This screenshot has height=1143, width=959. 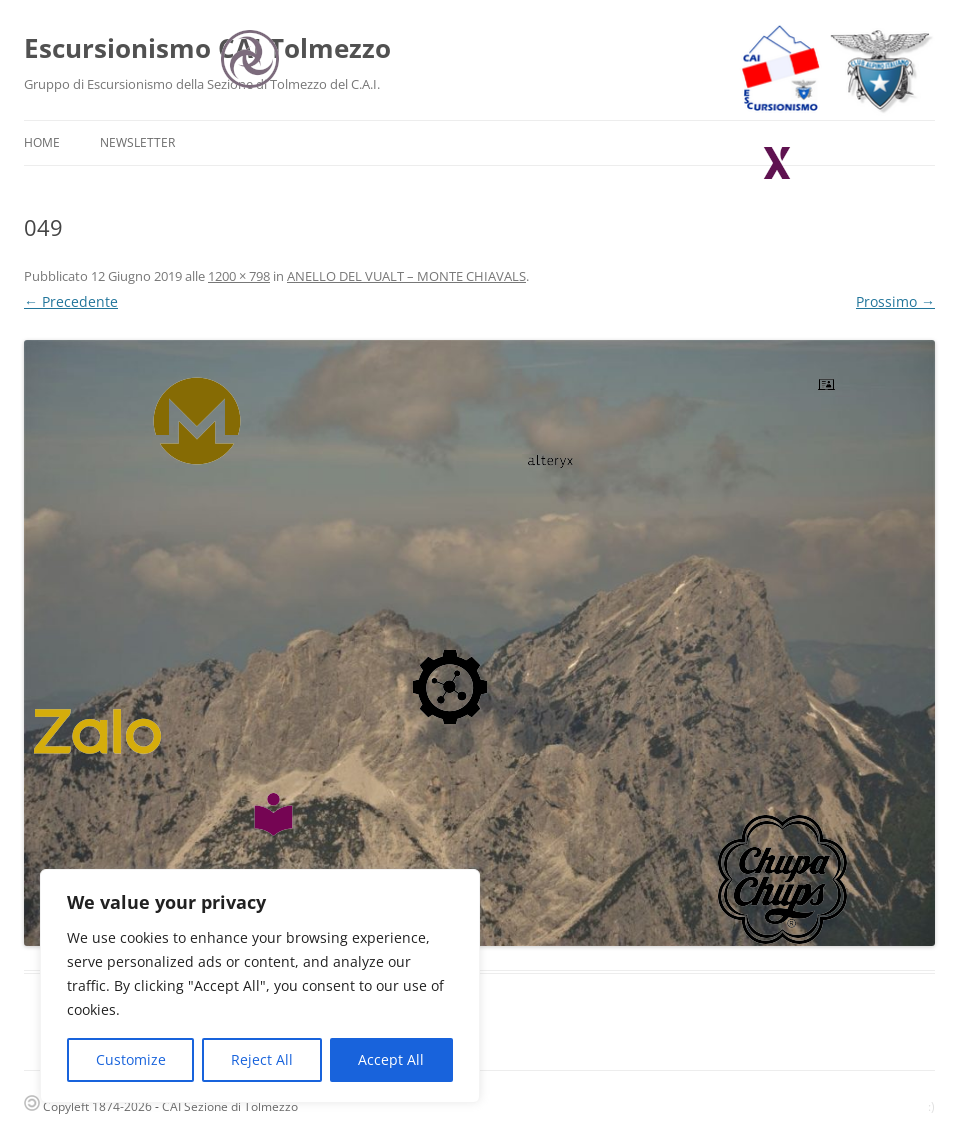 What do you see at coordinates (197, 421) in the screenshot?
I see `monero cryptocurrency logo` at bounding box center [197, 421].